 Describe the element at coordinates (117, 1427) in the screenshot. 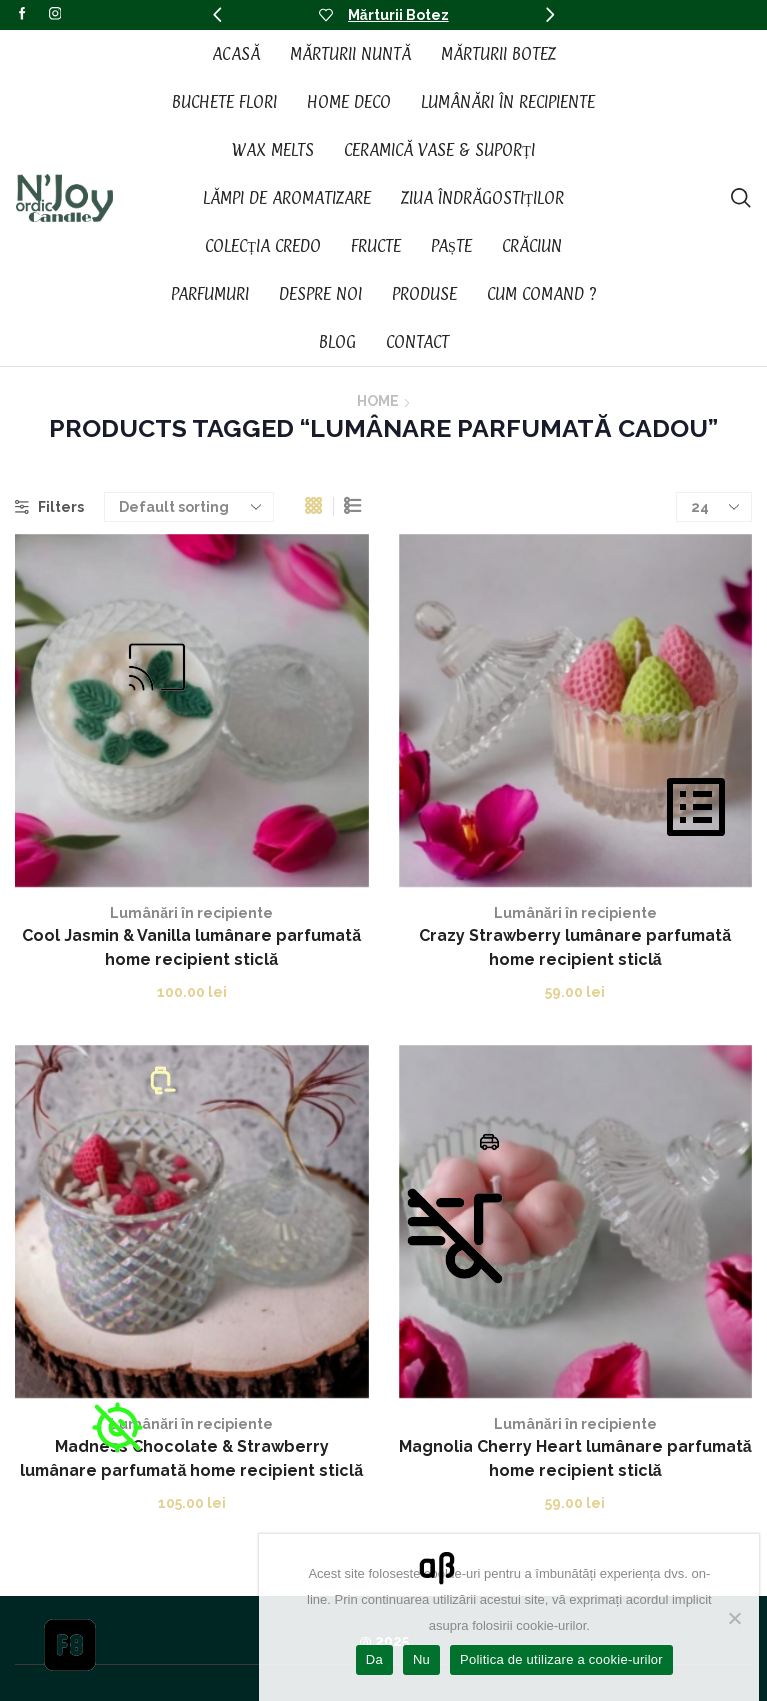

I see `location services disabled` at that location.